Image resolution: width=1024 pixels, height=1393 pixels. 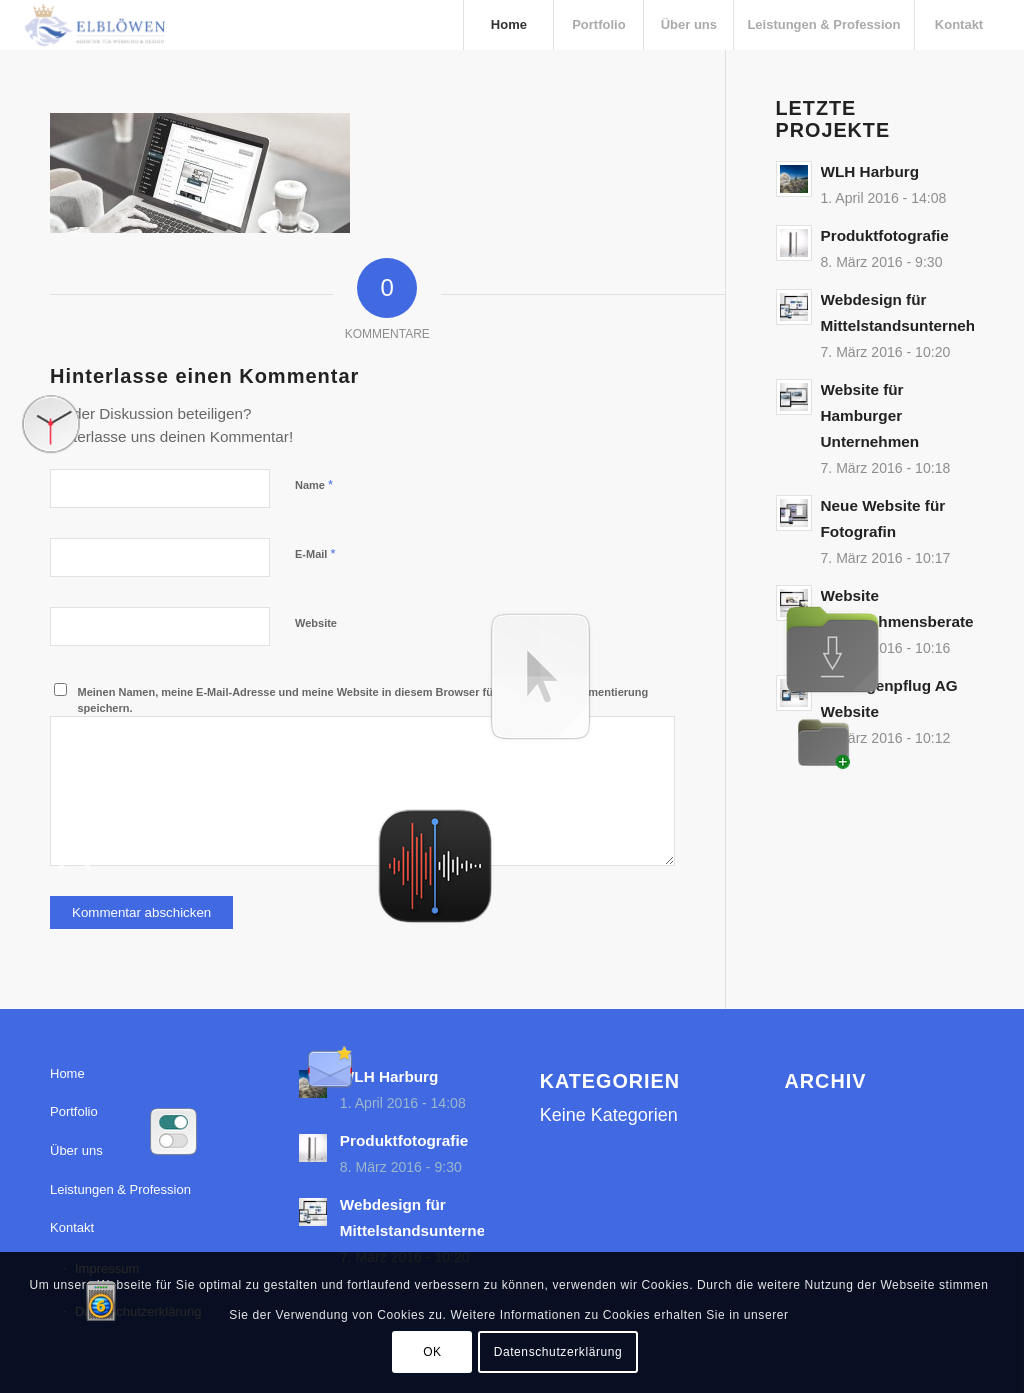 What do you see at coordinates (330, 1069) in the screenshot?
I see `mark email as unread` at bounding box center [330, 1069].